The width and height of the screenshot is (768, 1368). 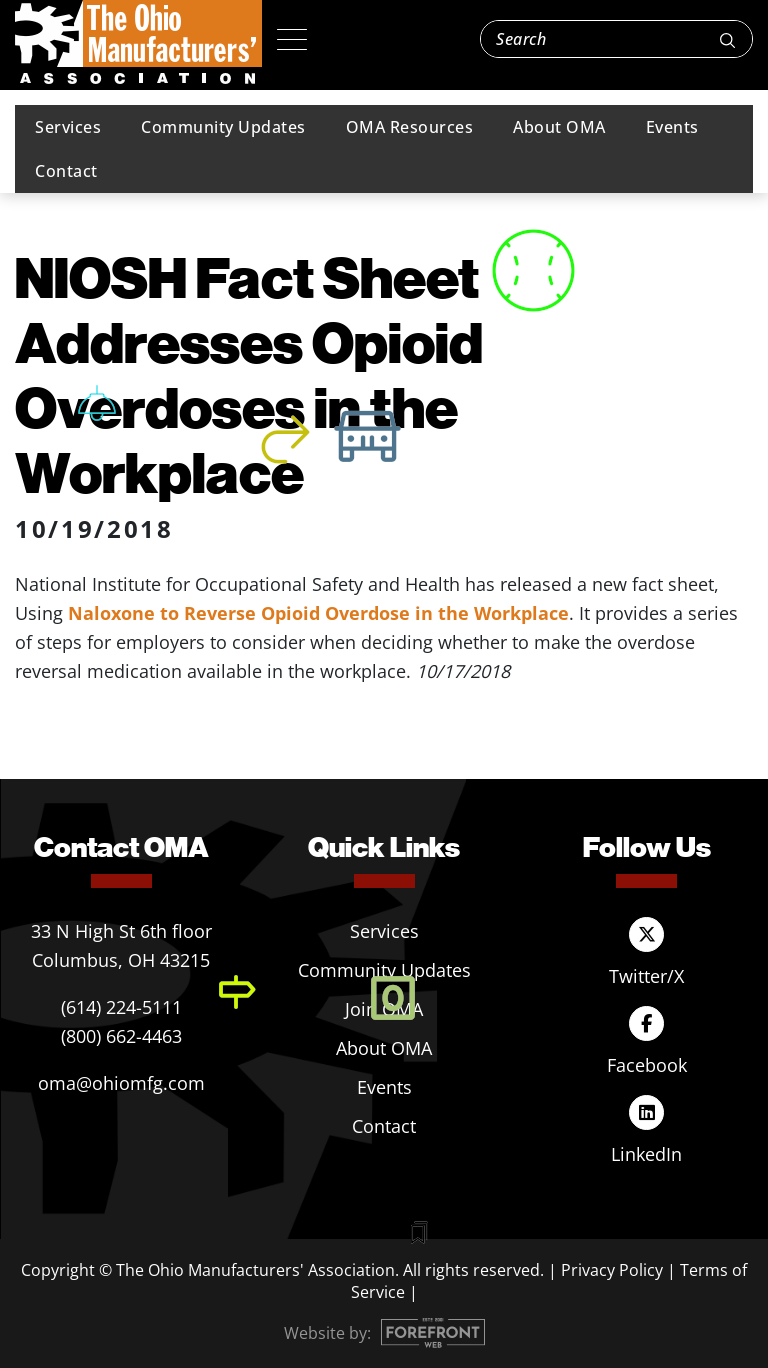 What do you see at coordinates (285, 439) in the screenshot?
I see `redo last action` at bounding box center [285, 439].